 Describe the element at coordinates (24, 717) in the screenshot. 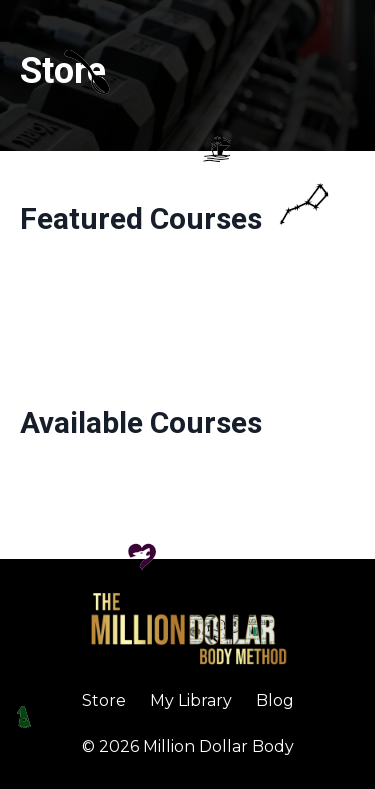

I see `select cultist character class` at that location.